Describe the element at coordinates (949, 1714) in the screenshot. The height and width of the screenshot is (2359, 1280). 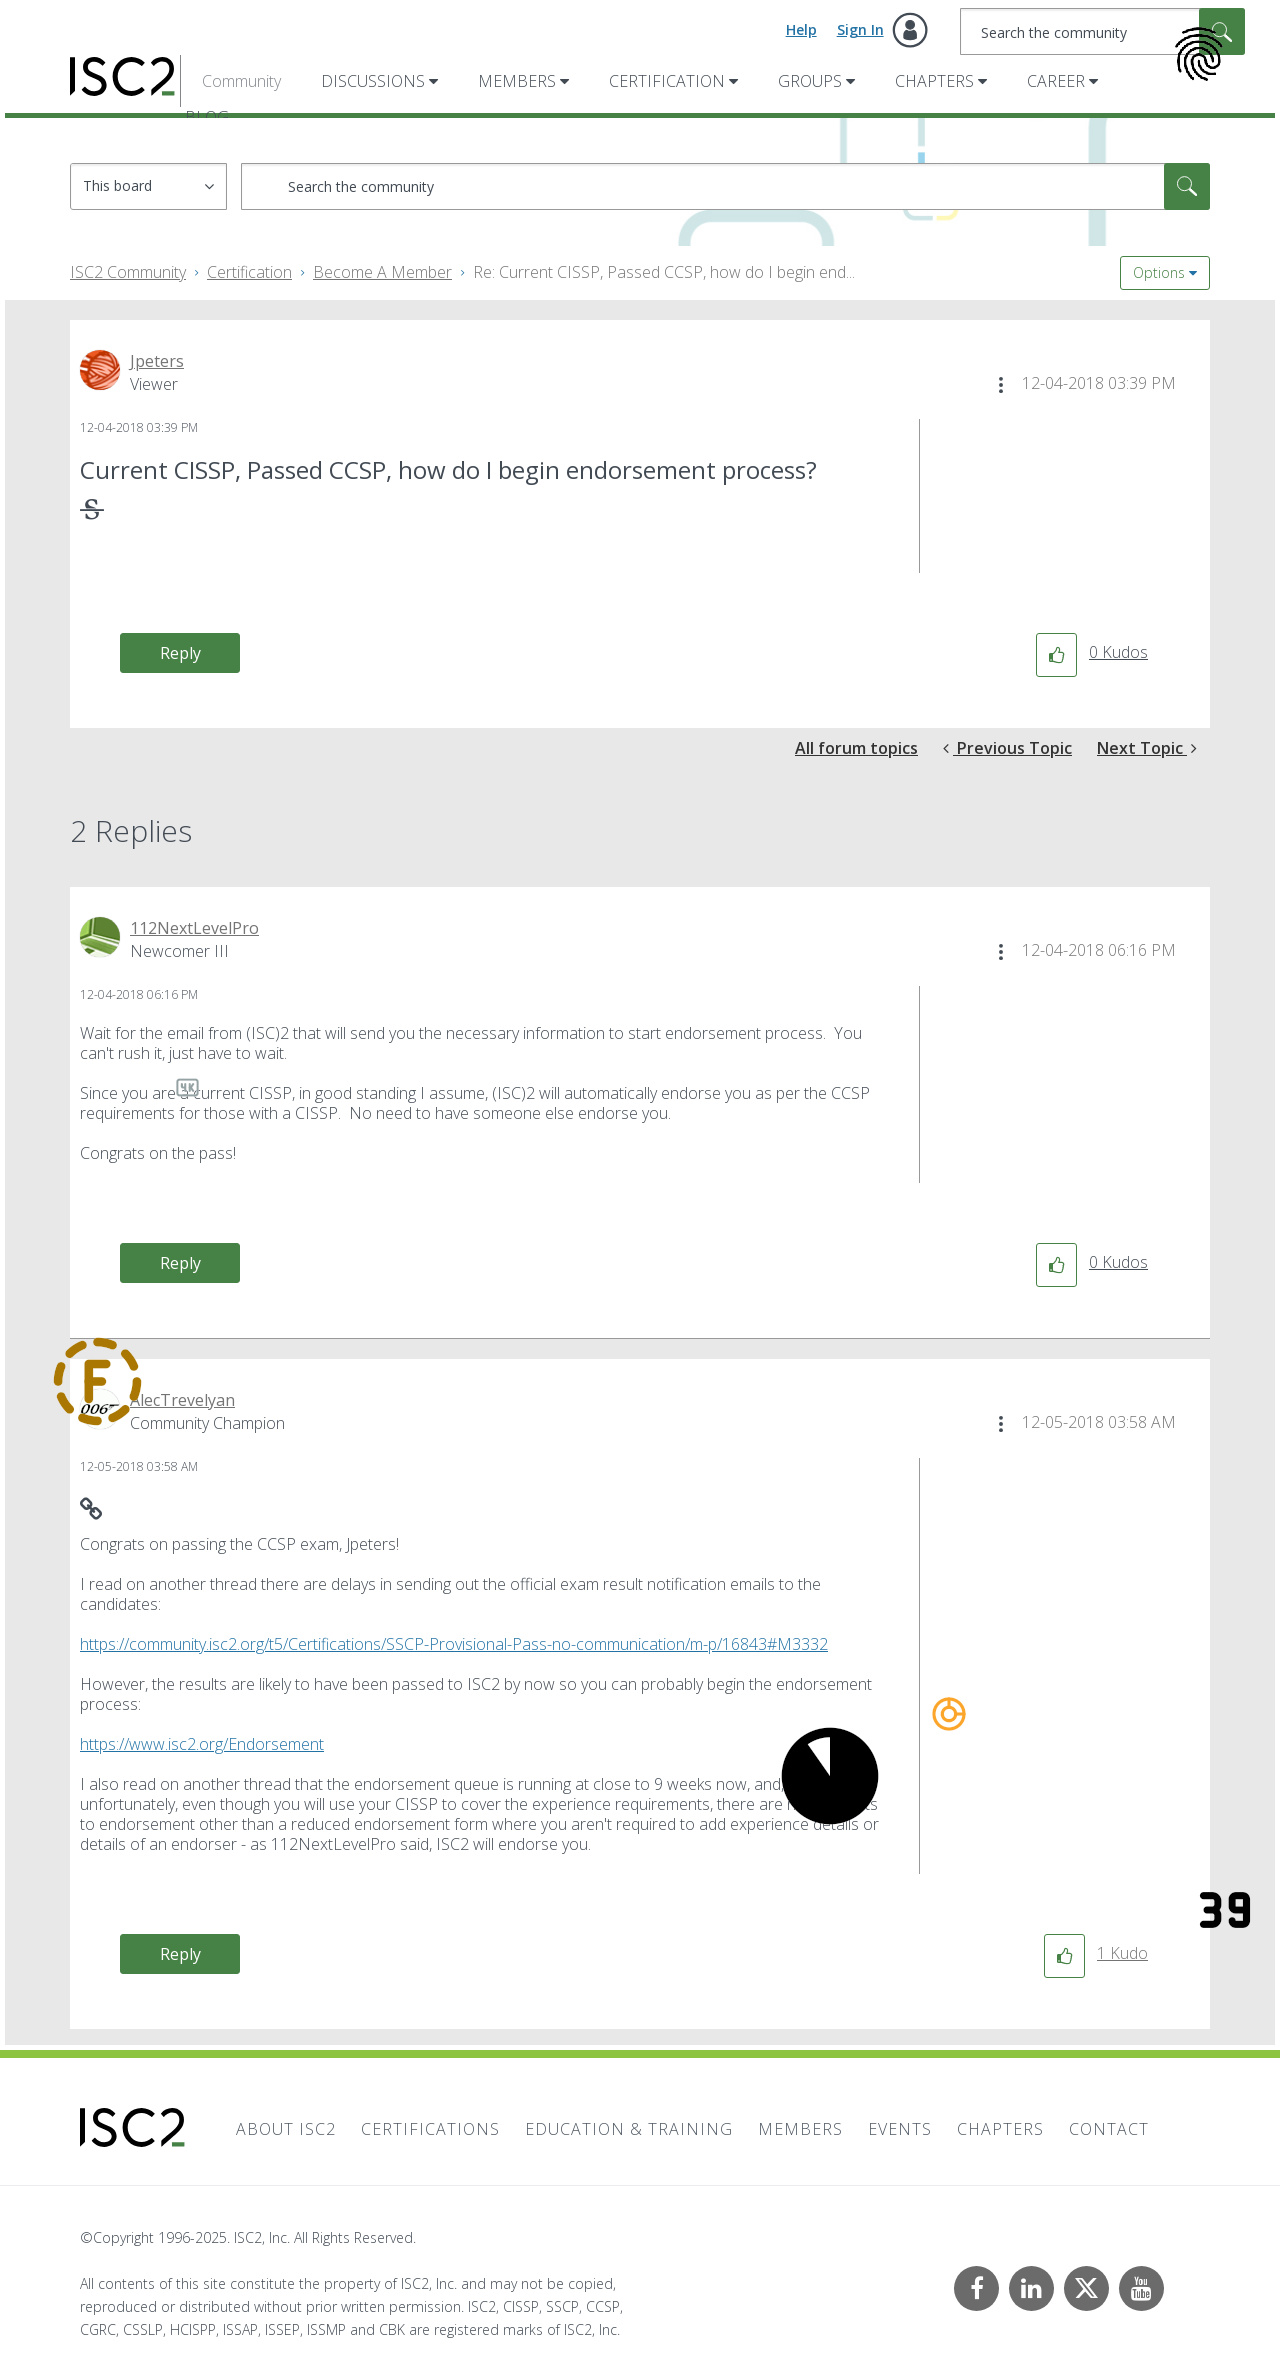
I see `view donut chart analytics` at that location.